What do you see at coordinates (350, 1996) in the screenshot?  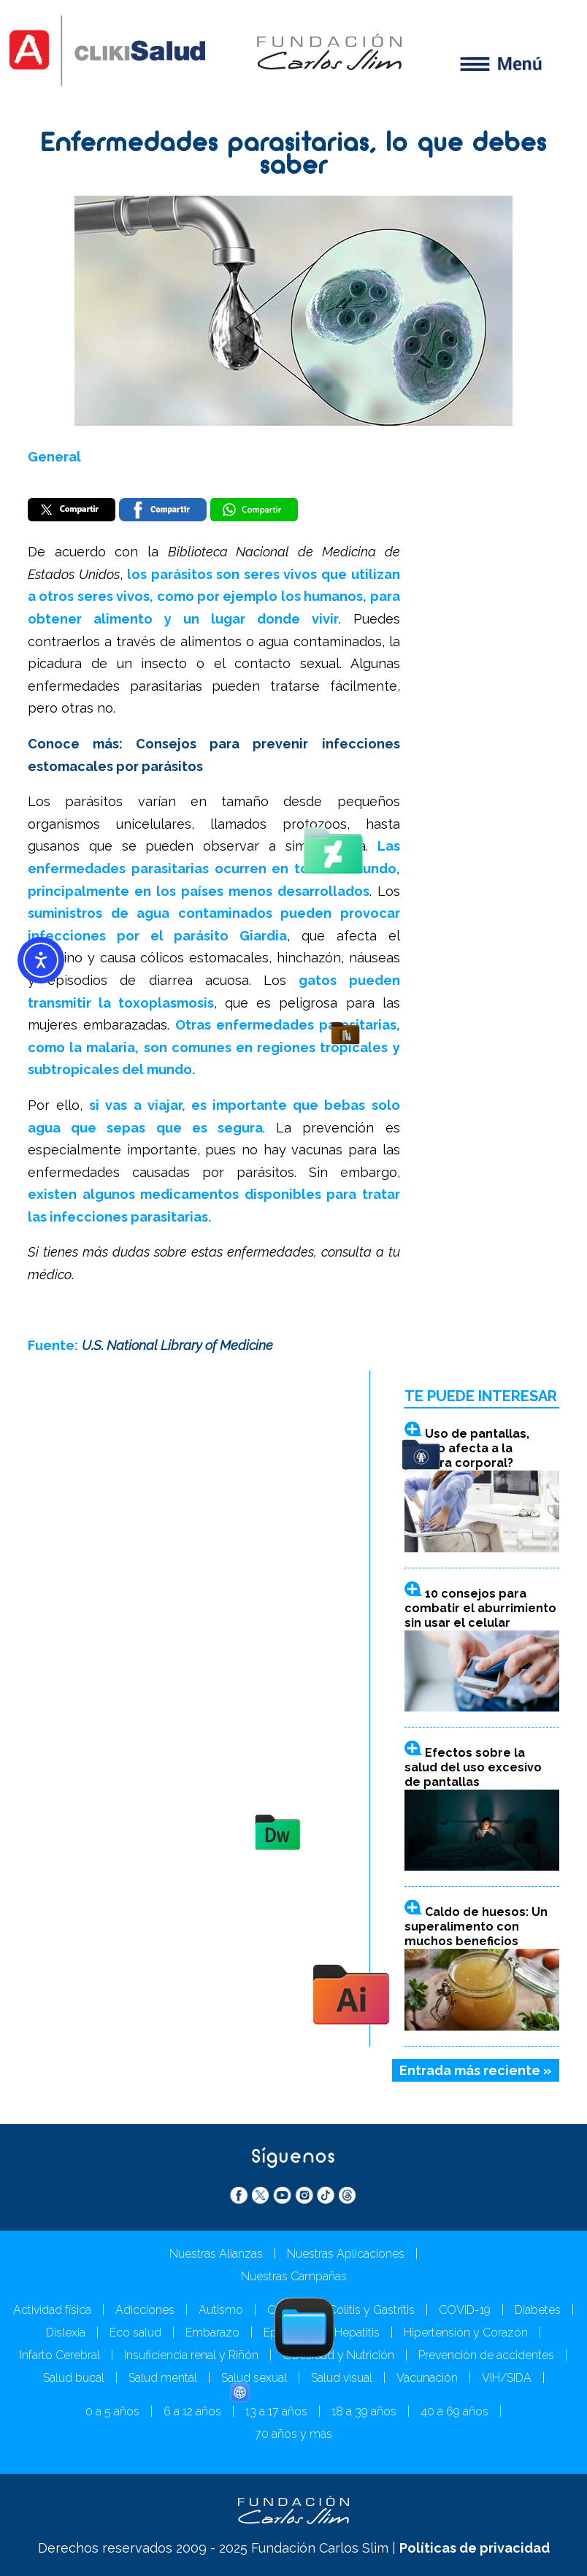 I see `open folder containing Adobe Illustrator files` at bounding box center [350, 1996].